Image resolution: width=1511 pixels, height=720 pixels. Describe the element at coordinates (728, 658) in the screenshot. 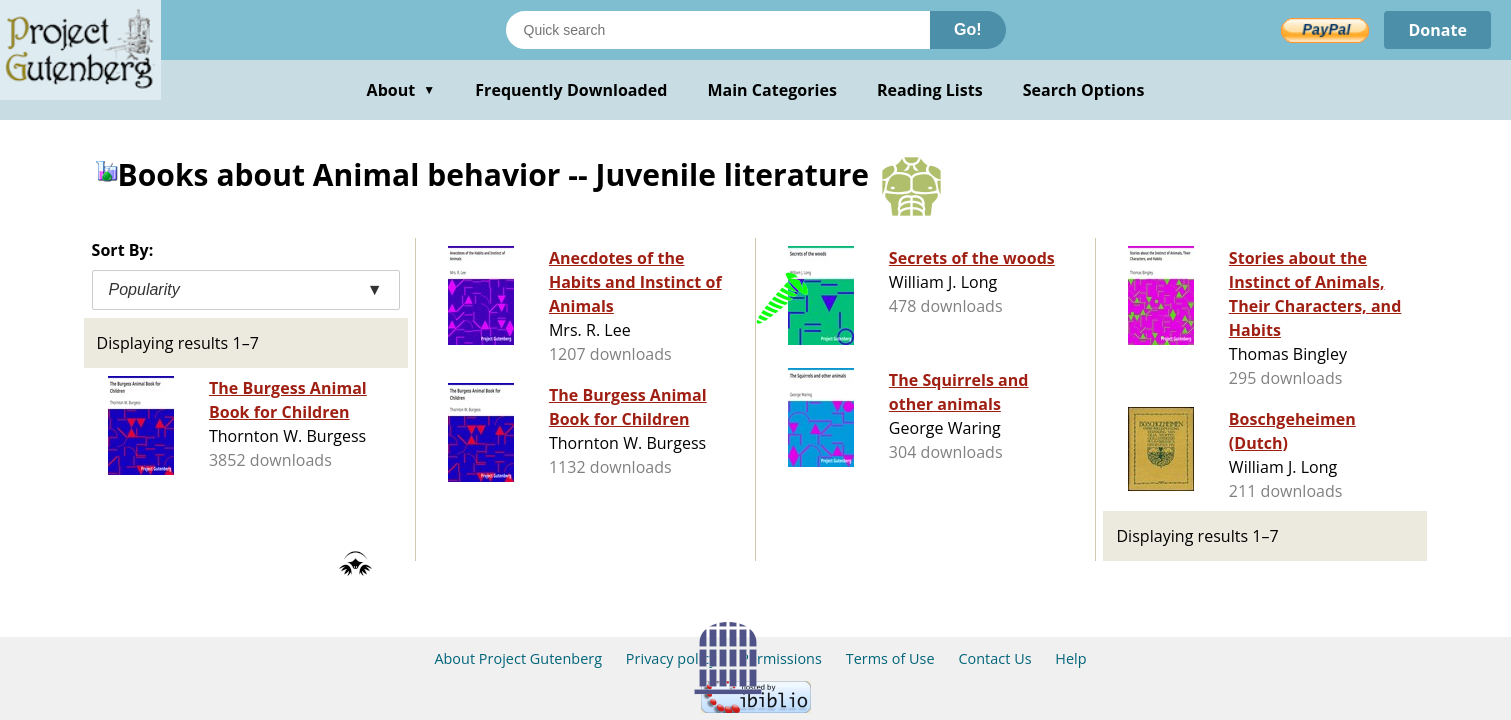

I see `indicates a jail or prison location` at that location.